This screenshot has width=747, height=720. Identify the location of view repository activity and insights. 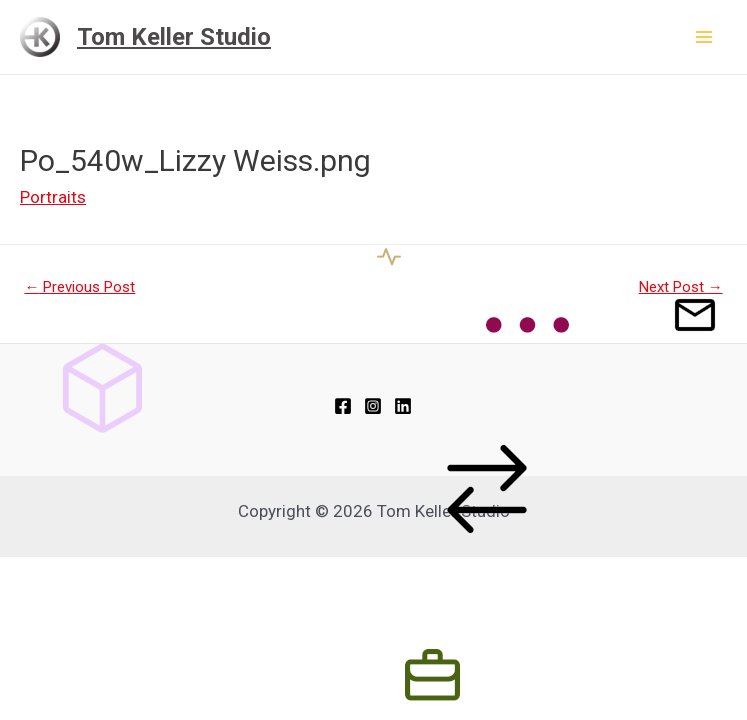
(389, 257).